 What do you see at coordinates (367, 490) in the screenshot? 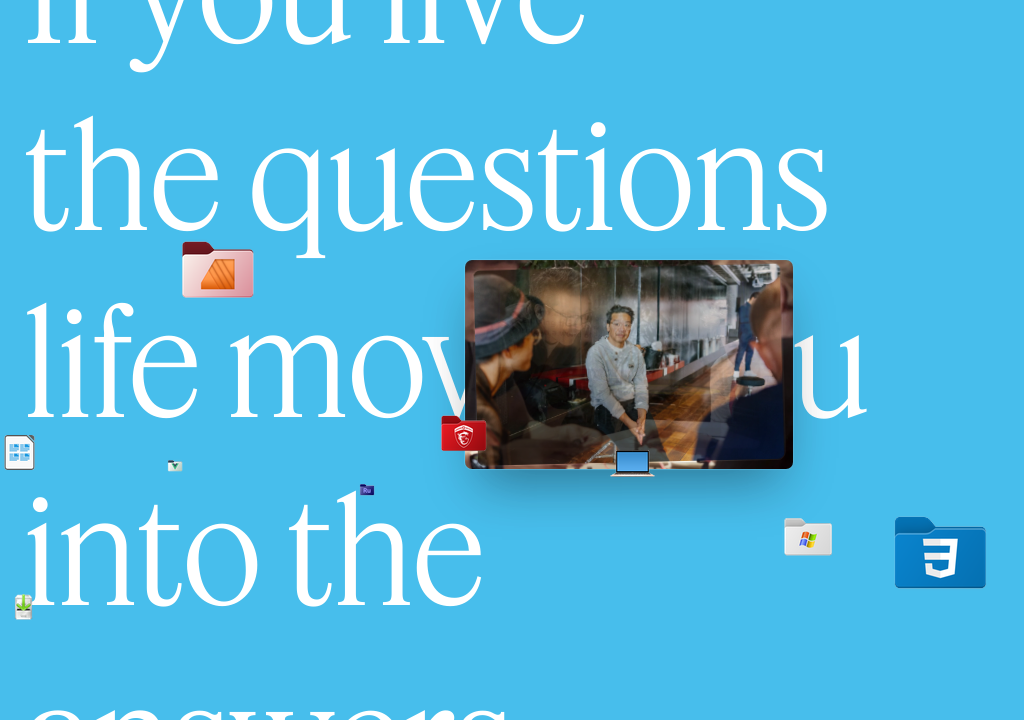
I see `folder containing Adobe Premiere Rush project files` at bounding box center [367, 490].